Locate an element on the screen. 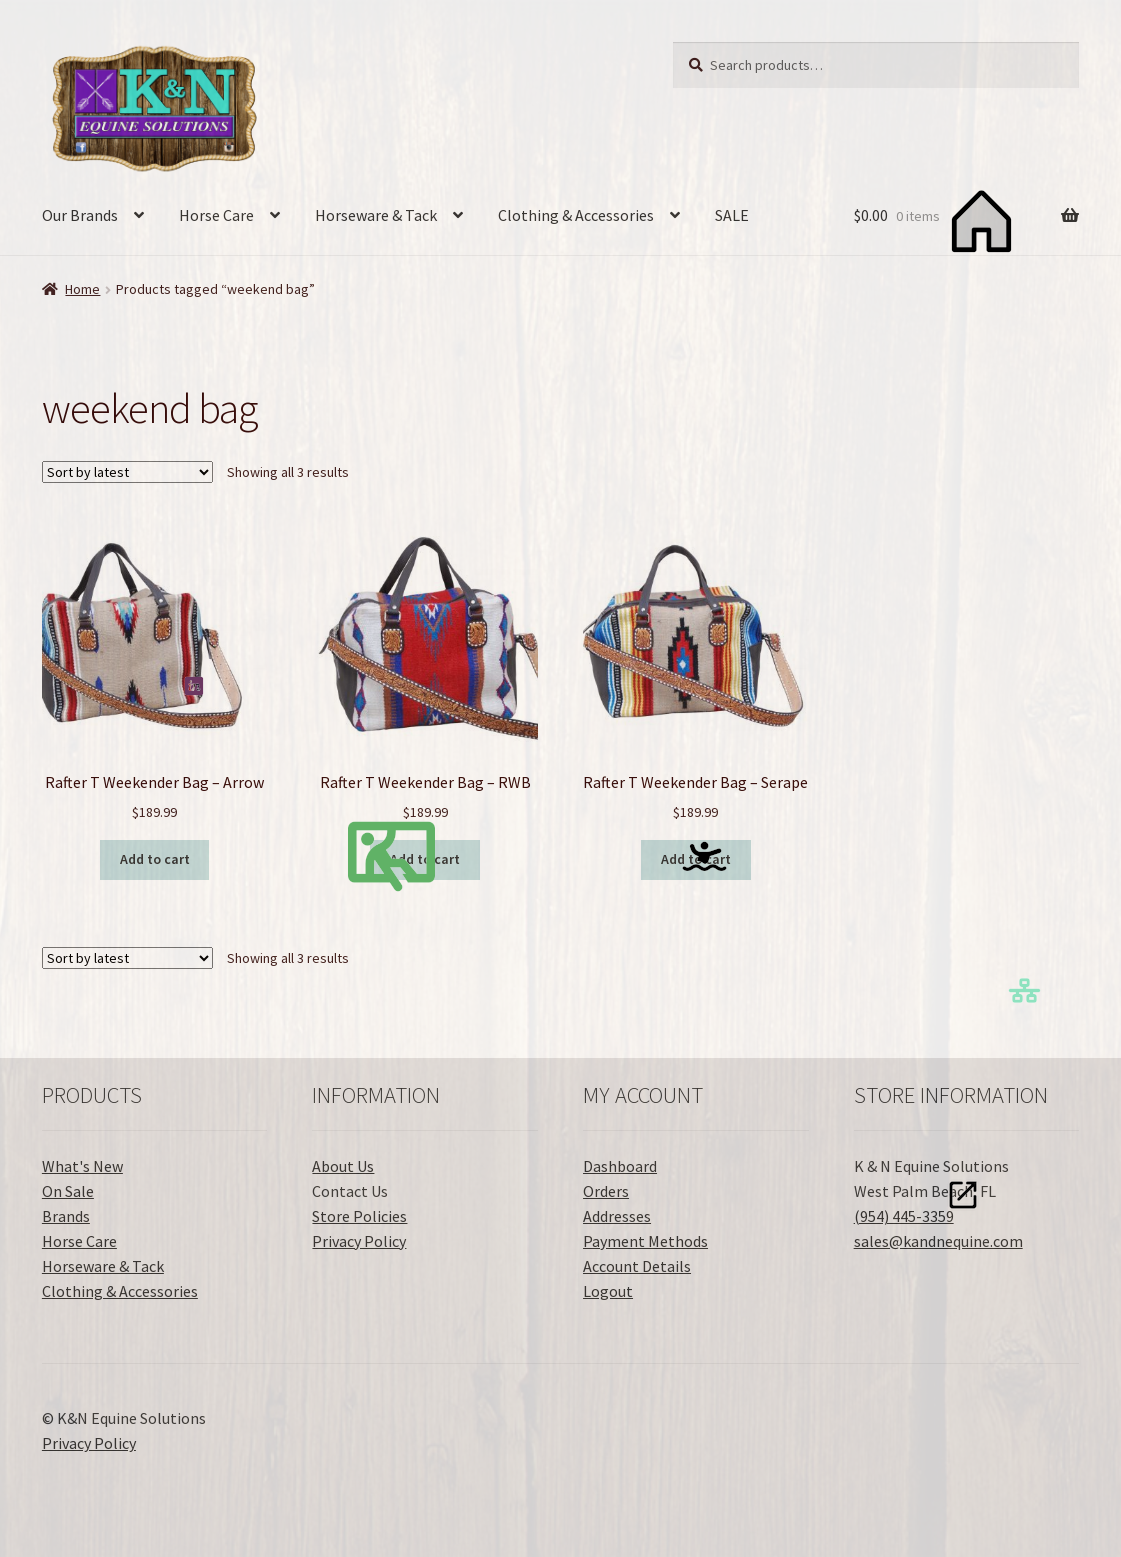 This screenshot has height=1557, width=1121. navigate to home screen is located at coordinates (981, 222).